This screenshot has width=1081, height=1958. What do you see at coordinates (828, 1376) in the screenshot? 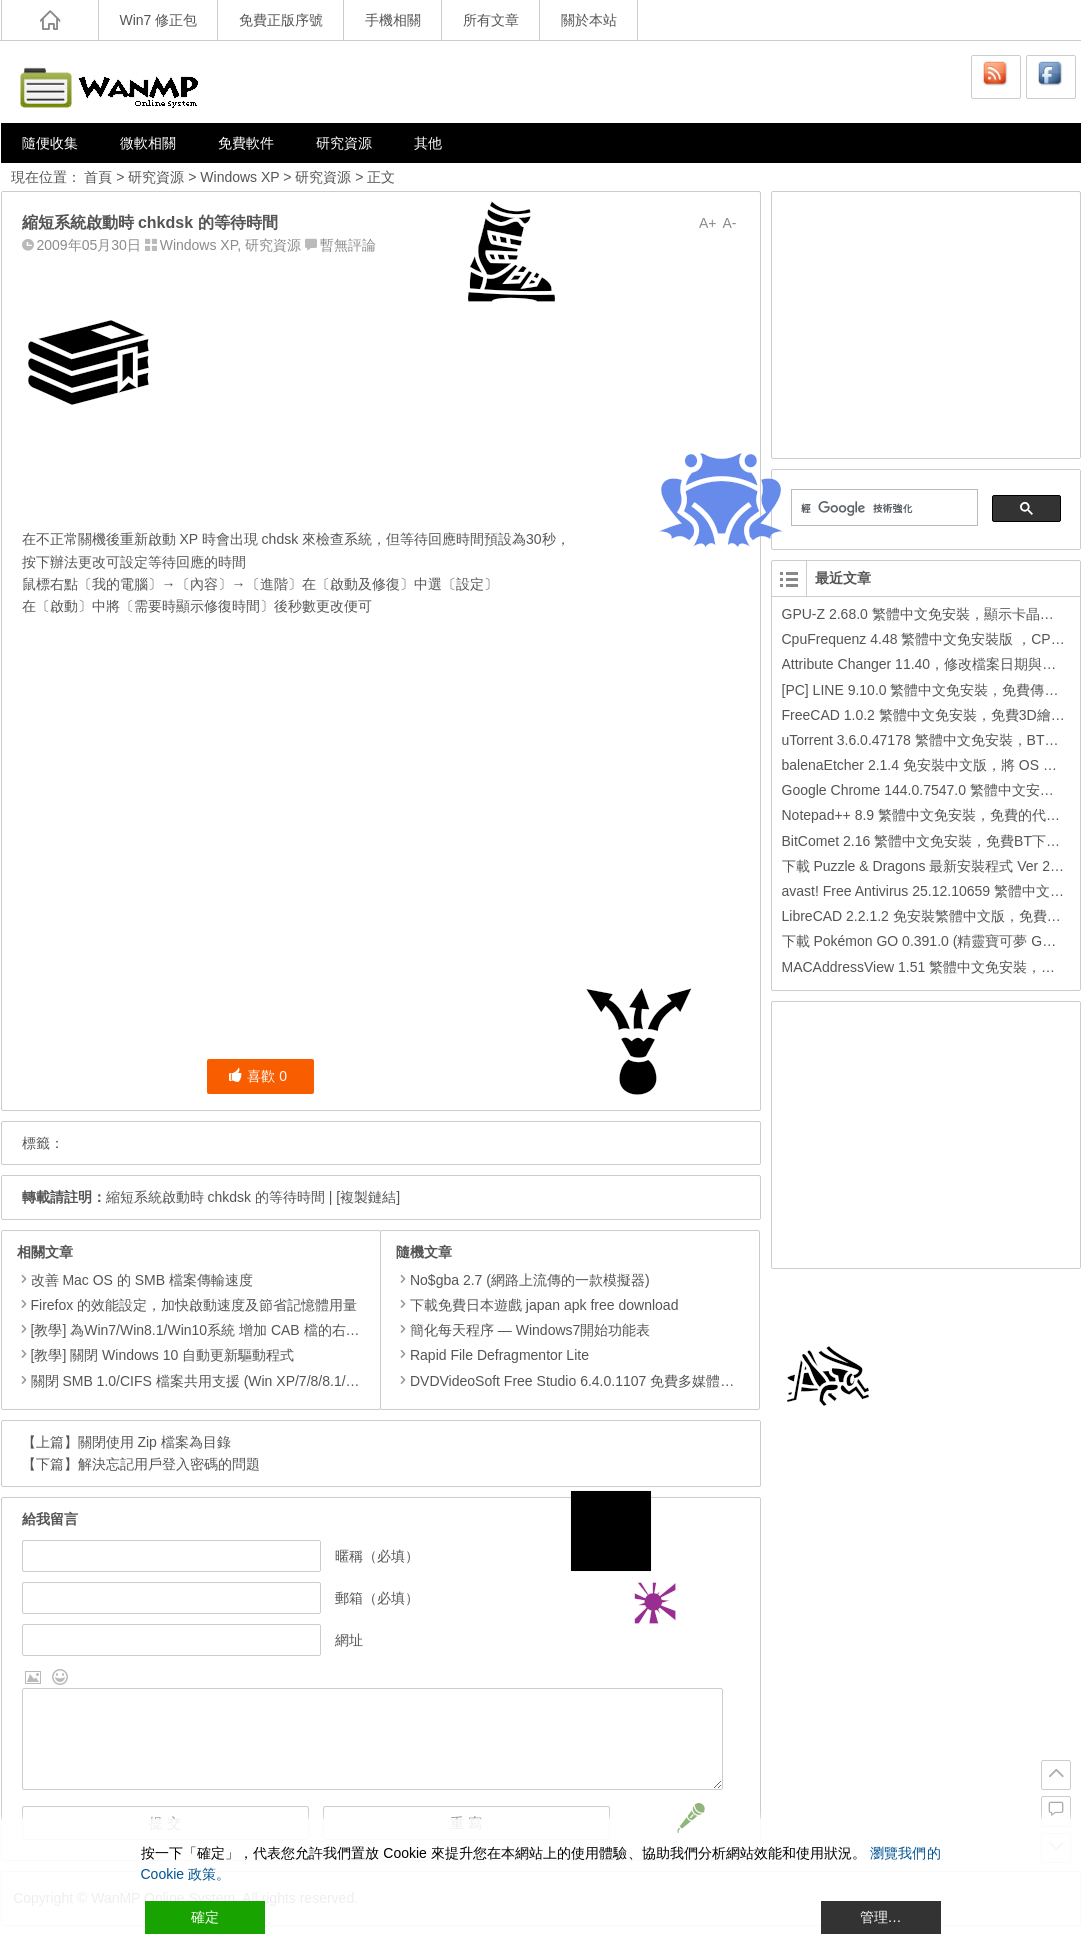
I see `cricket insect icon for nature or wildlife category` at bounding box center [828, 1376].